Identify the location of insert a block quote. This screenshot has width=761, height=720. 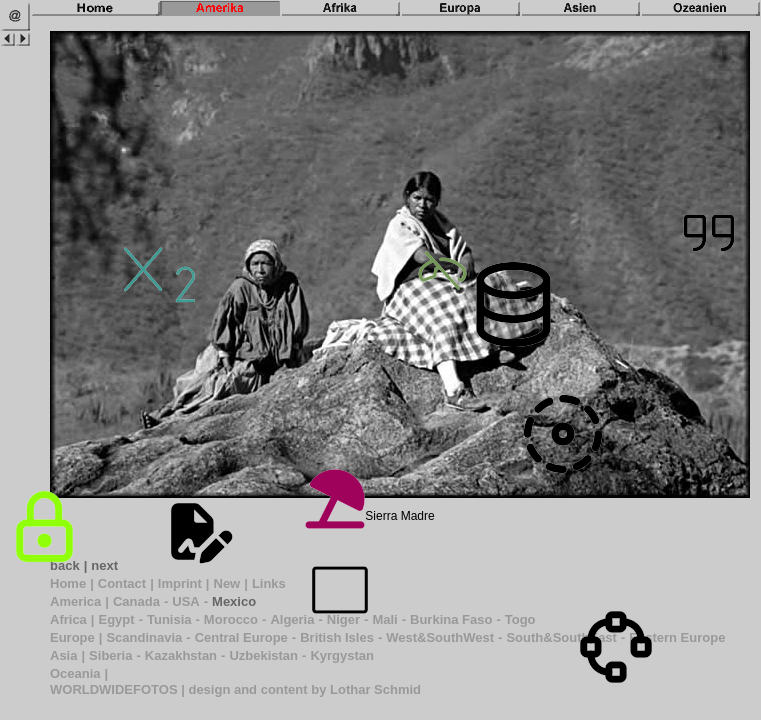
(709, 232).